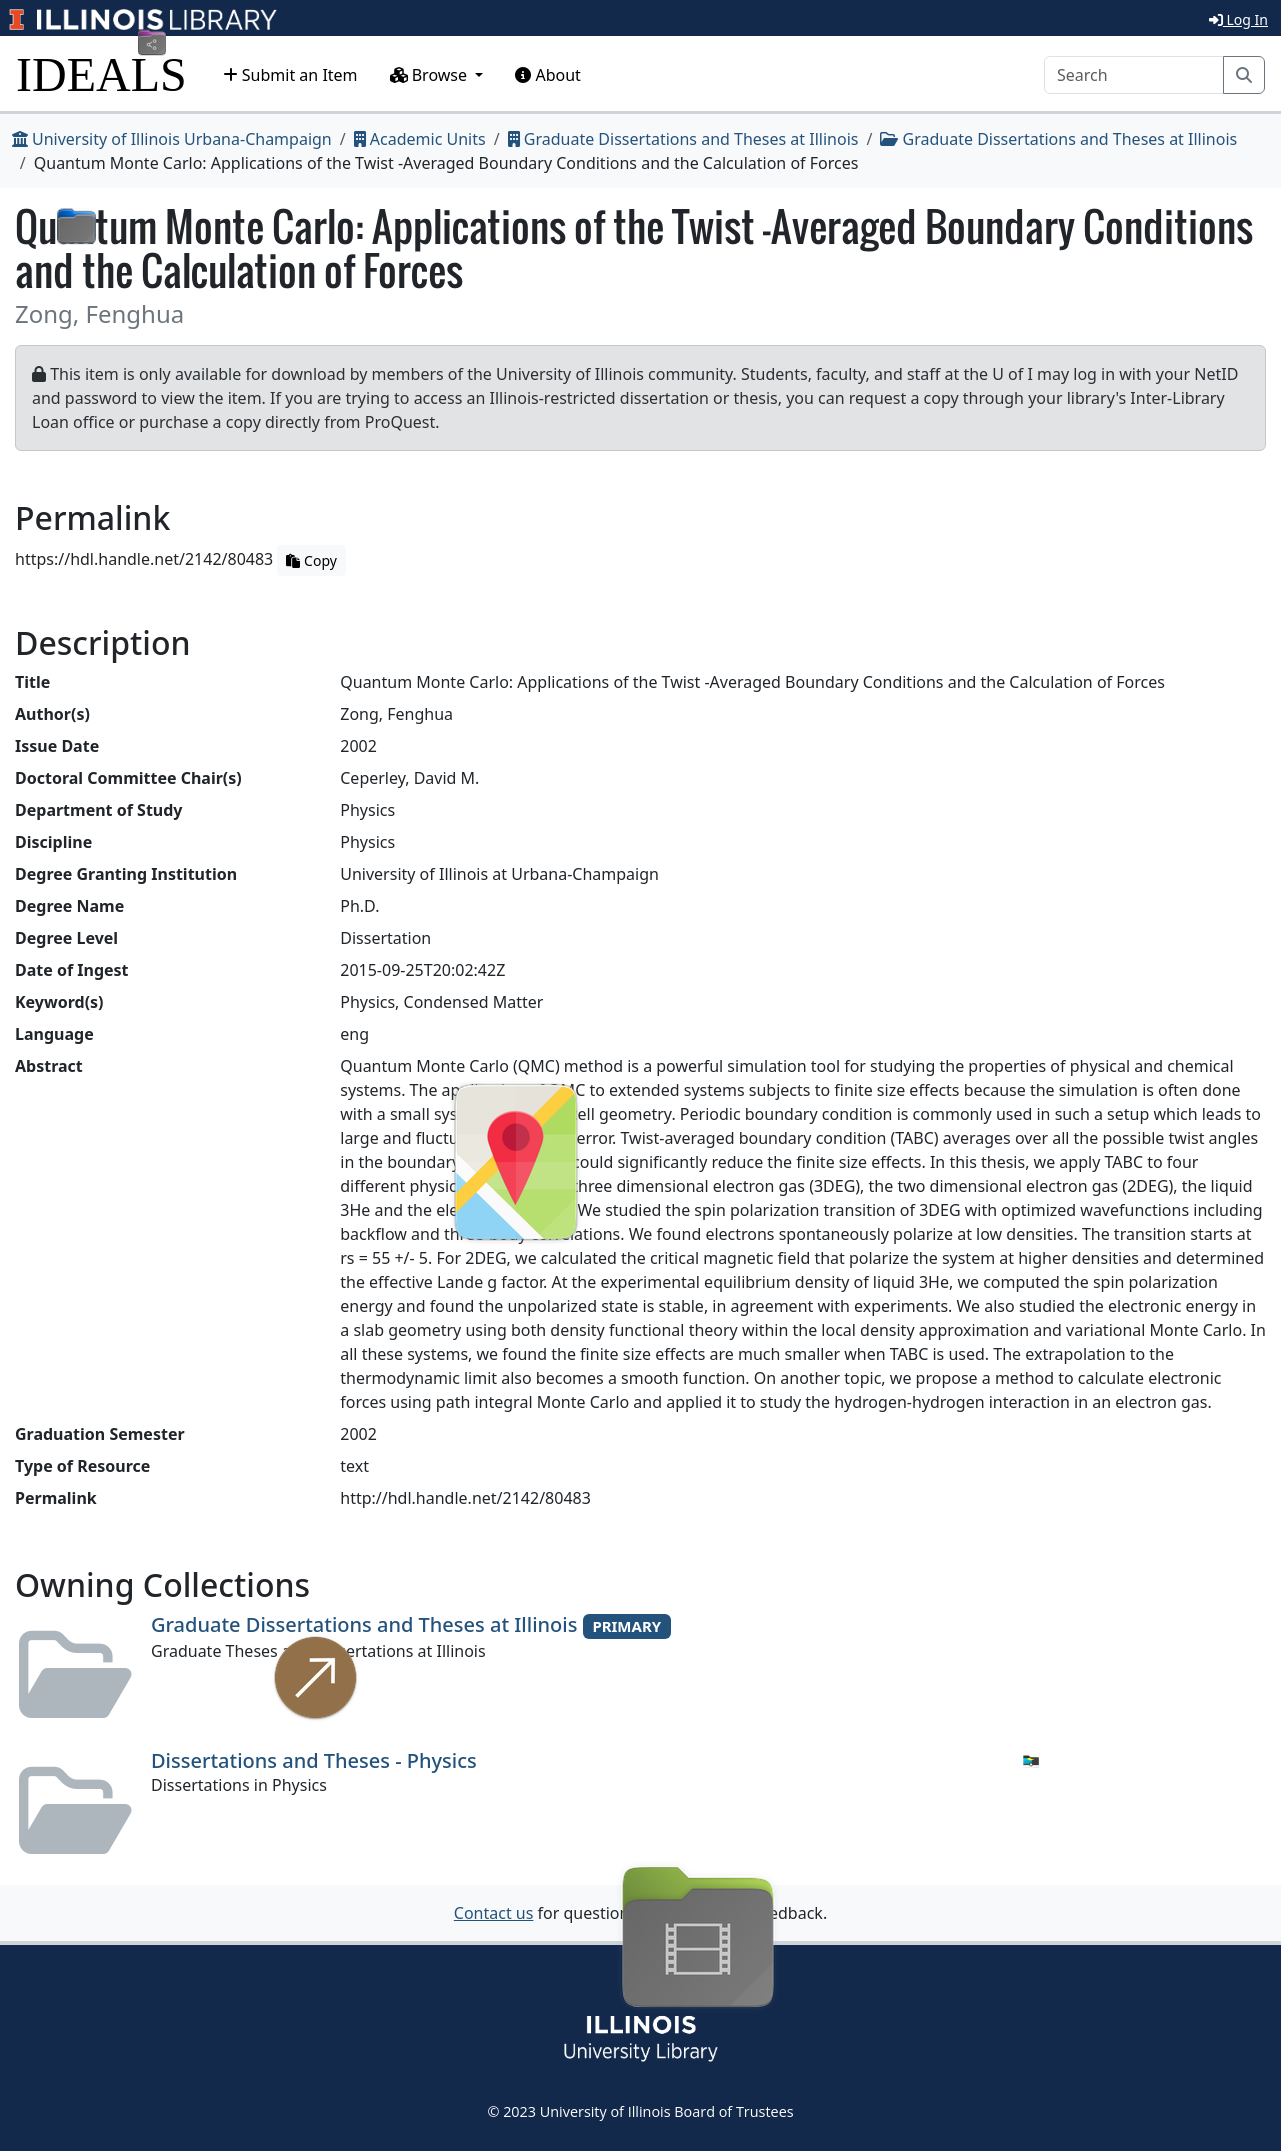 This screenshot has height=2151, width=1281. What do you see at coordinates (76, 225) in the screenshot?
I see `open a folder to view its contents` at bounding box center [76, 225].